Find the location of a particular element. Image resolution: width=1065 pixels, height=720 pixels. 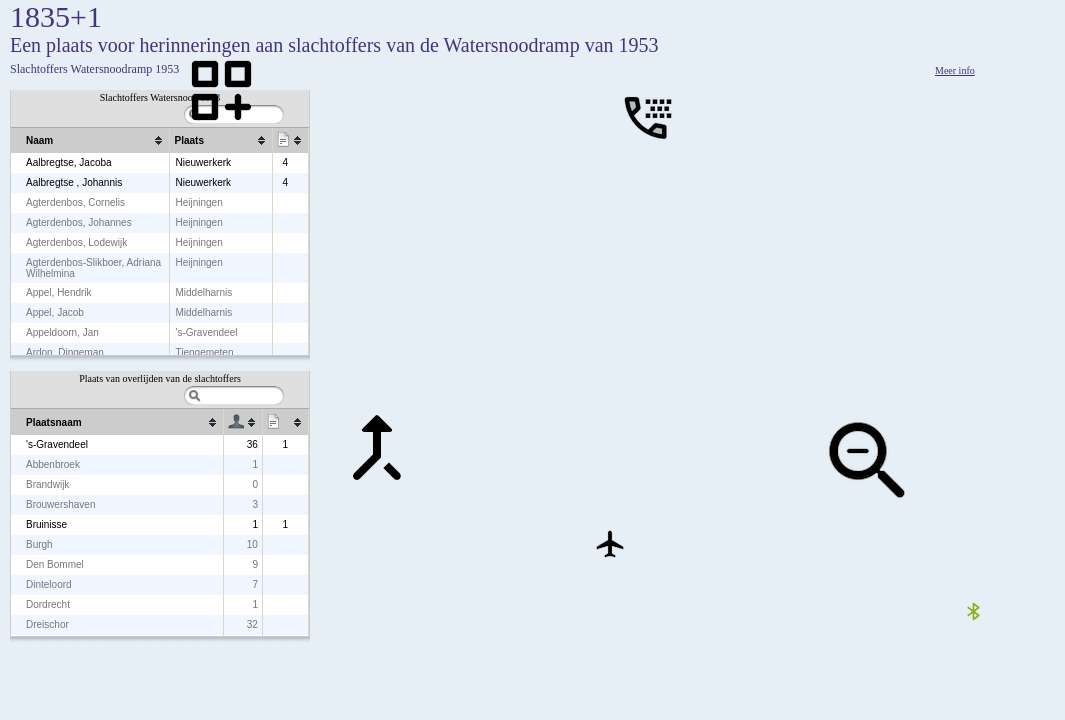

access airport or flight information is located at coordinates (610, 544).